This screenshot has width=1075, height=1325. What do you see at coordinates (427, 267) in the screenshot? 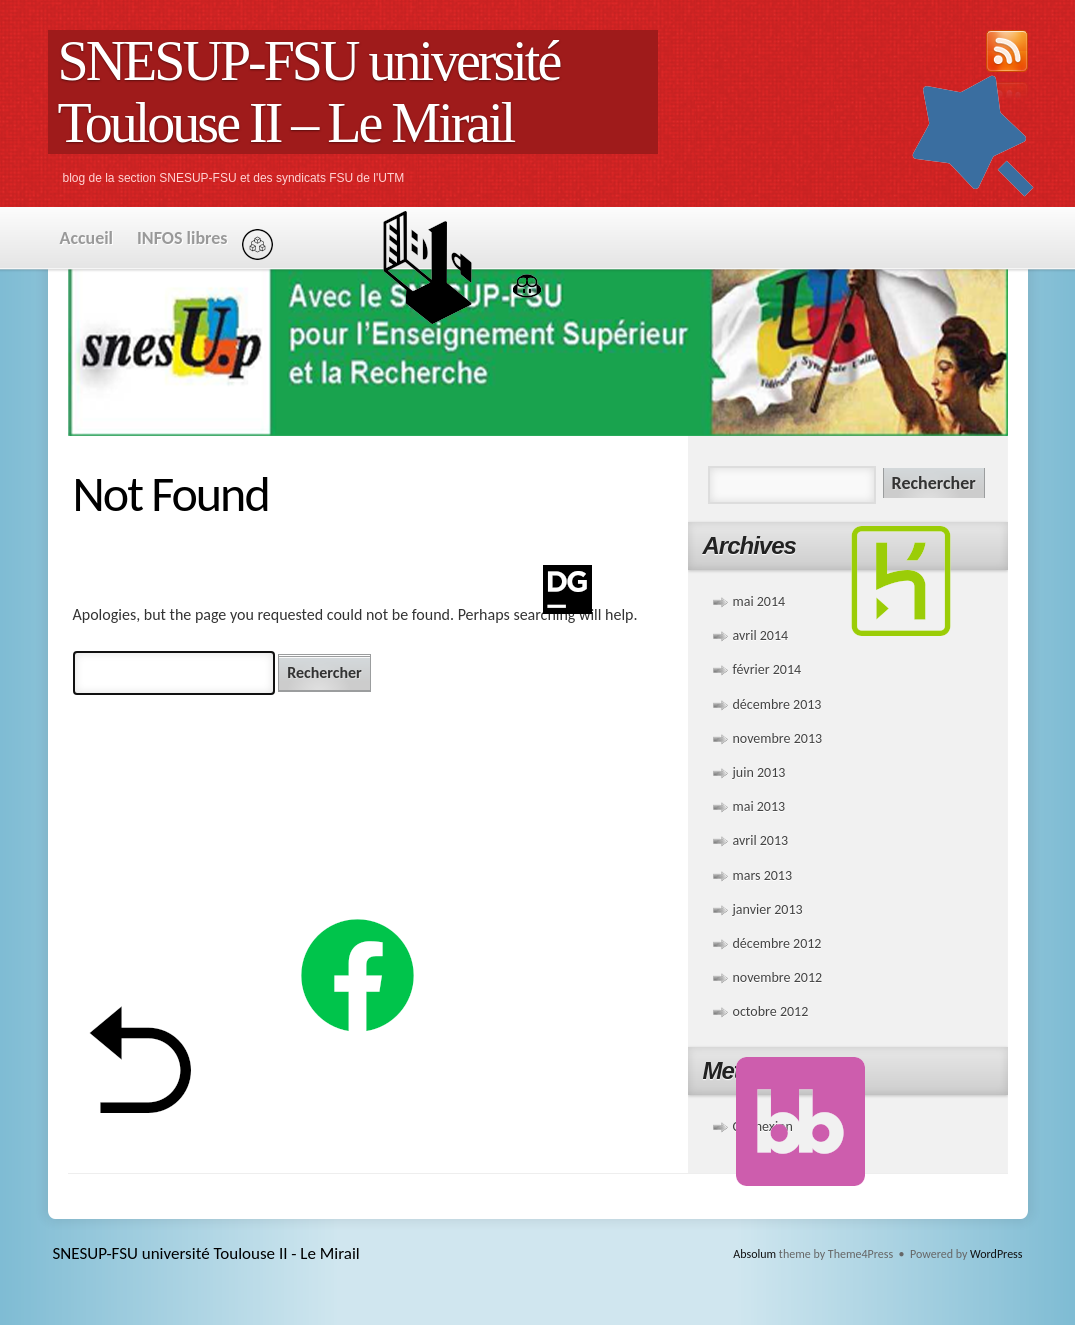
I see `tails operating system logo` at bounding box center [427, 267].